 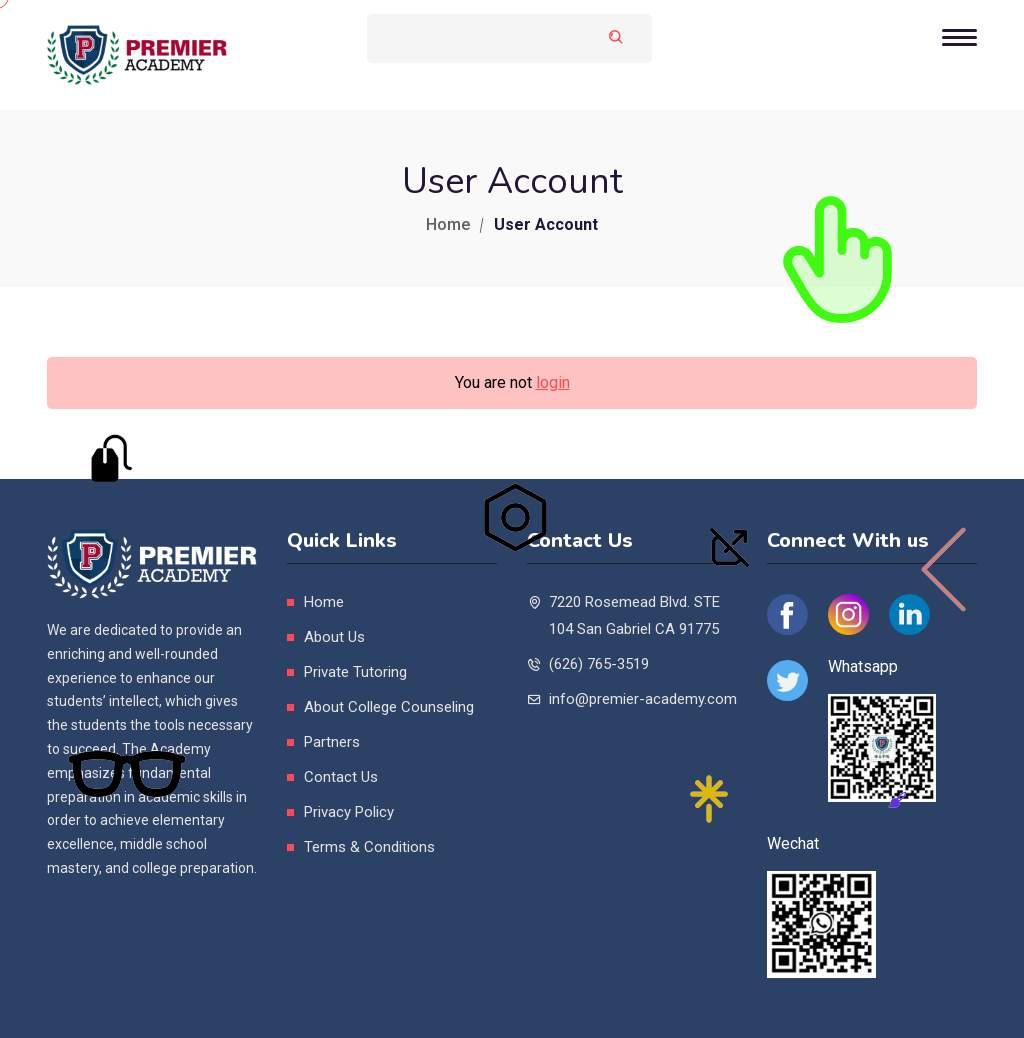 What do you see at coordinates (127, 774) in the screenshot?
I see `enable reading mode or accessibility features` at bounding box center [127, 774].